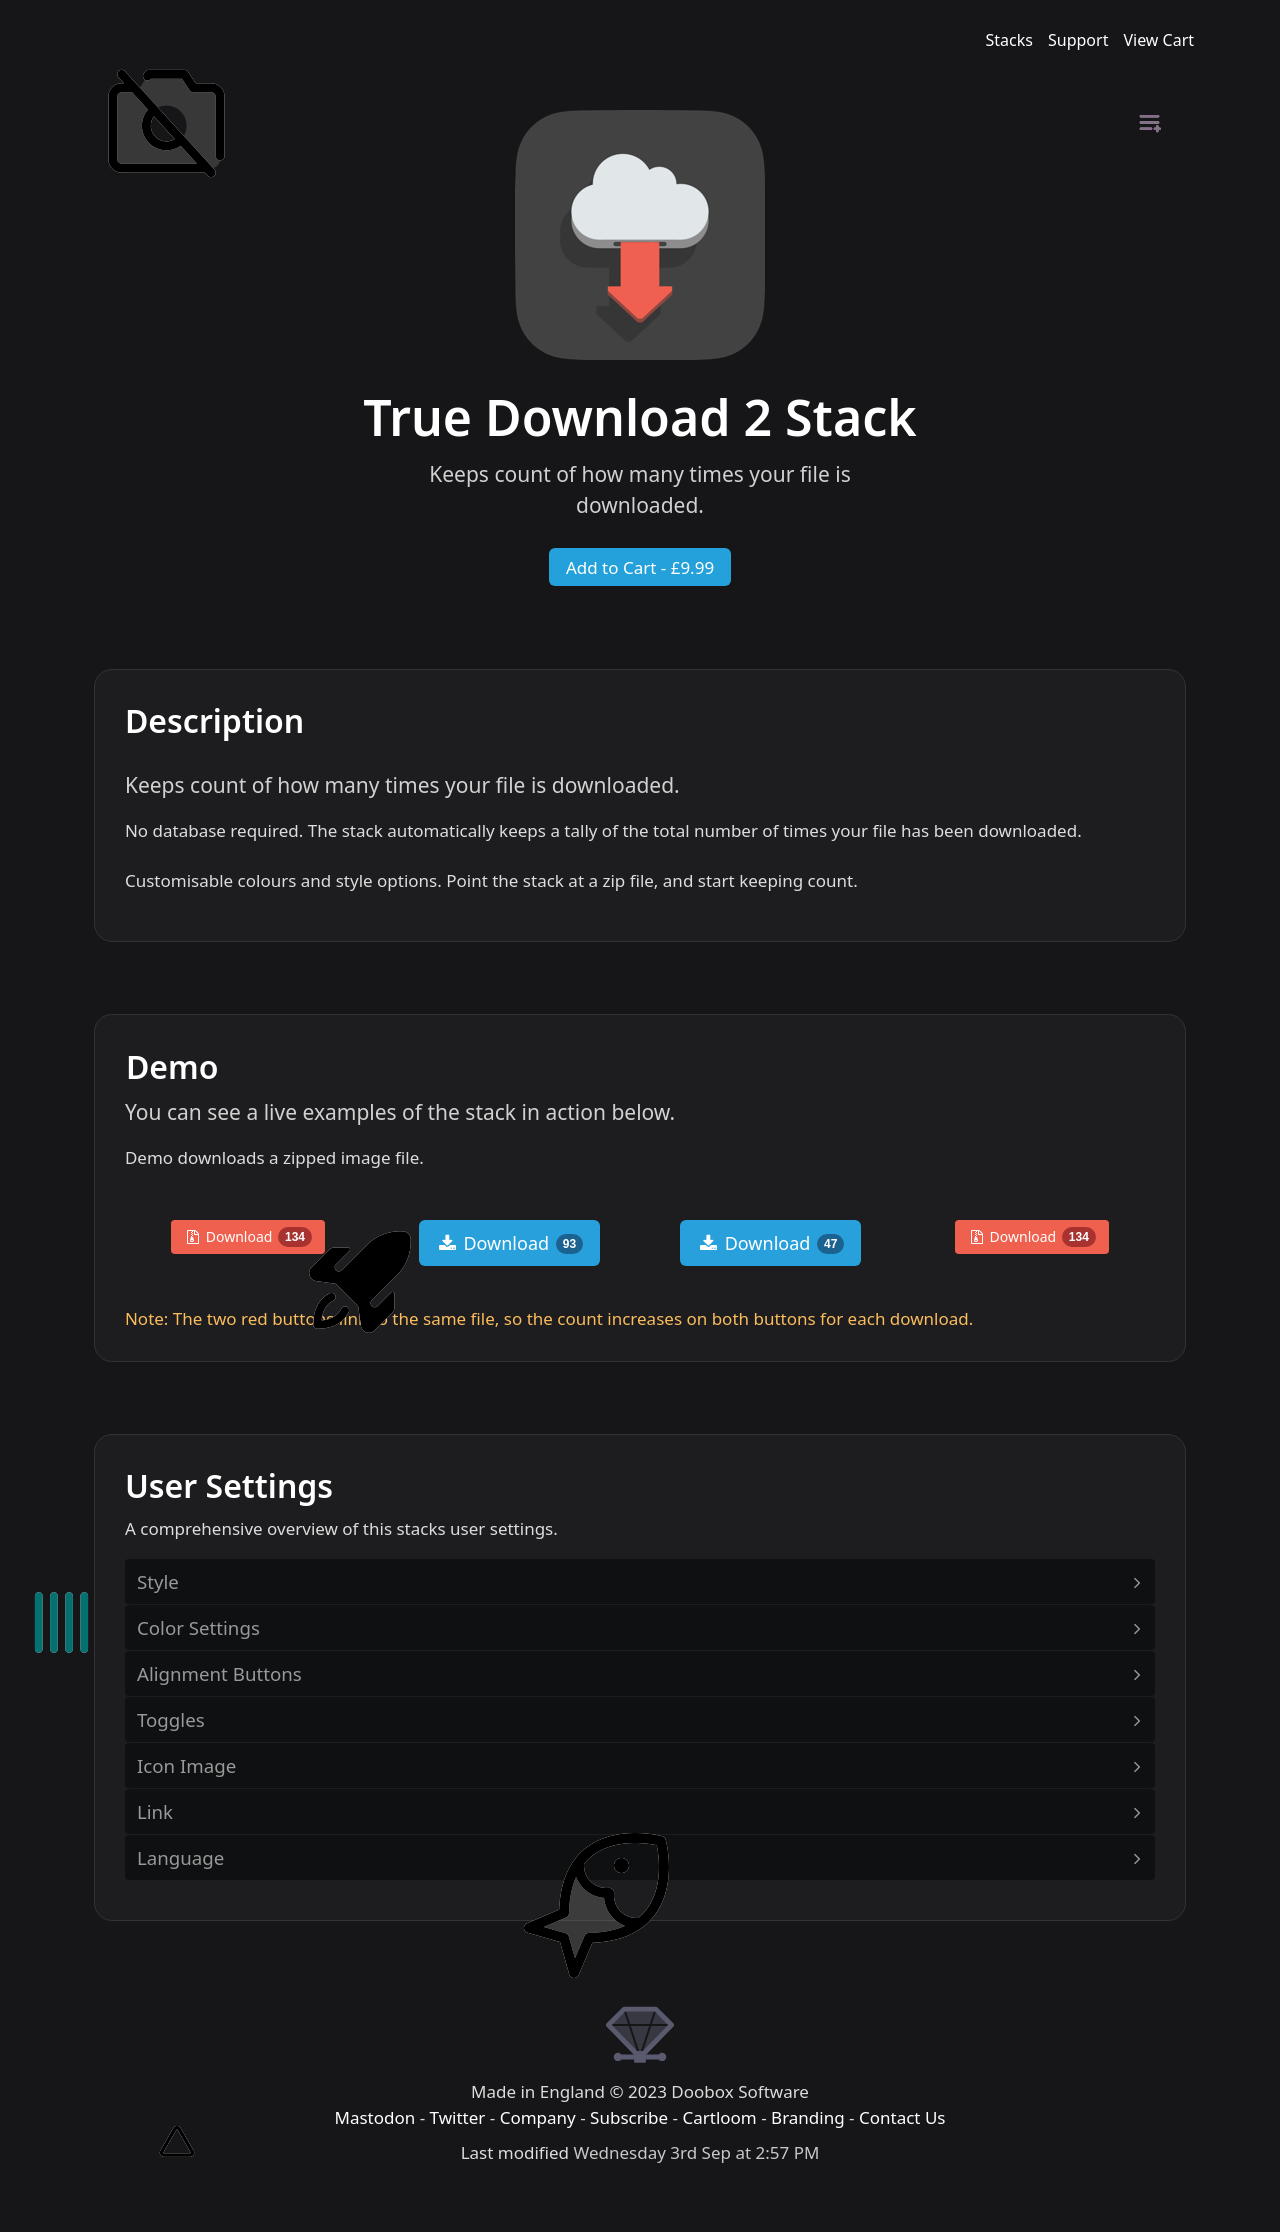 The height and width of the screenshot is (2232, 1280). Describe the element at coordinates (604, 1898) in the screenshot. I see `browse seafood or fish-related content` at that location.